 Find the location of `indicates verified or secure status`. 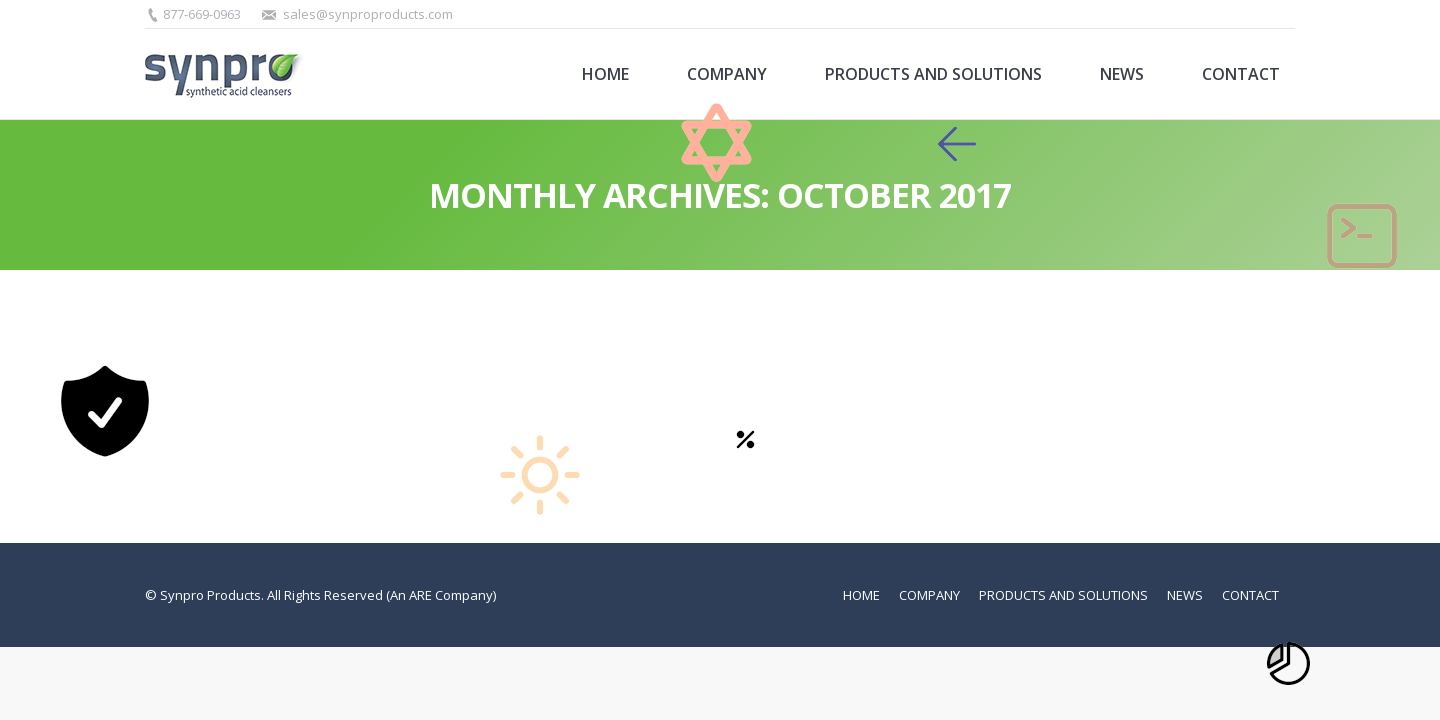

indicates verified or secure status is located at coordinates (105, 411).